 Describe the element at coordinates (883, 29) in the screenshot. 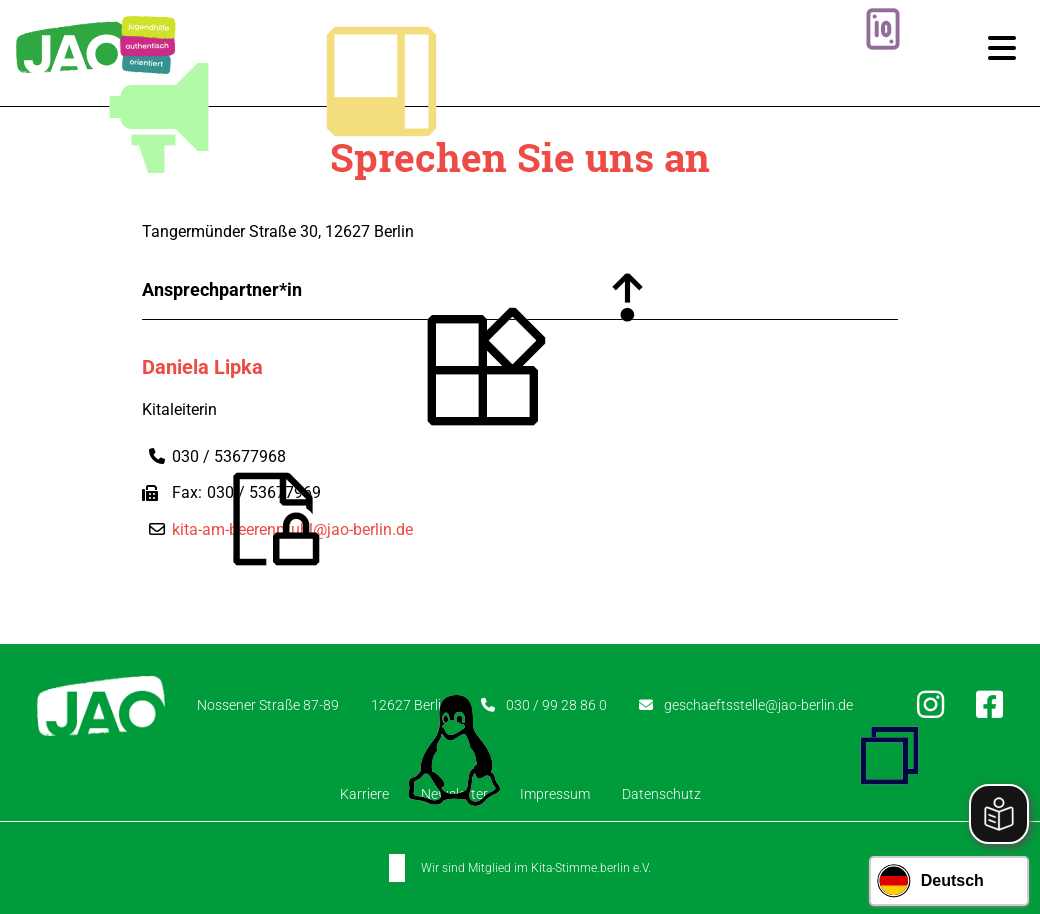

I see `represents a 10 playing card in a card game` at that location.